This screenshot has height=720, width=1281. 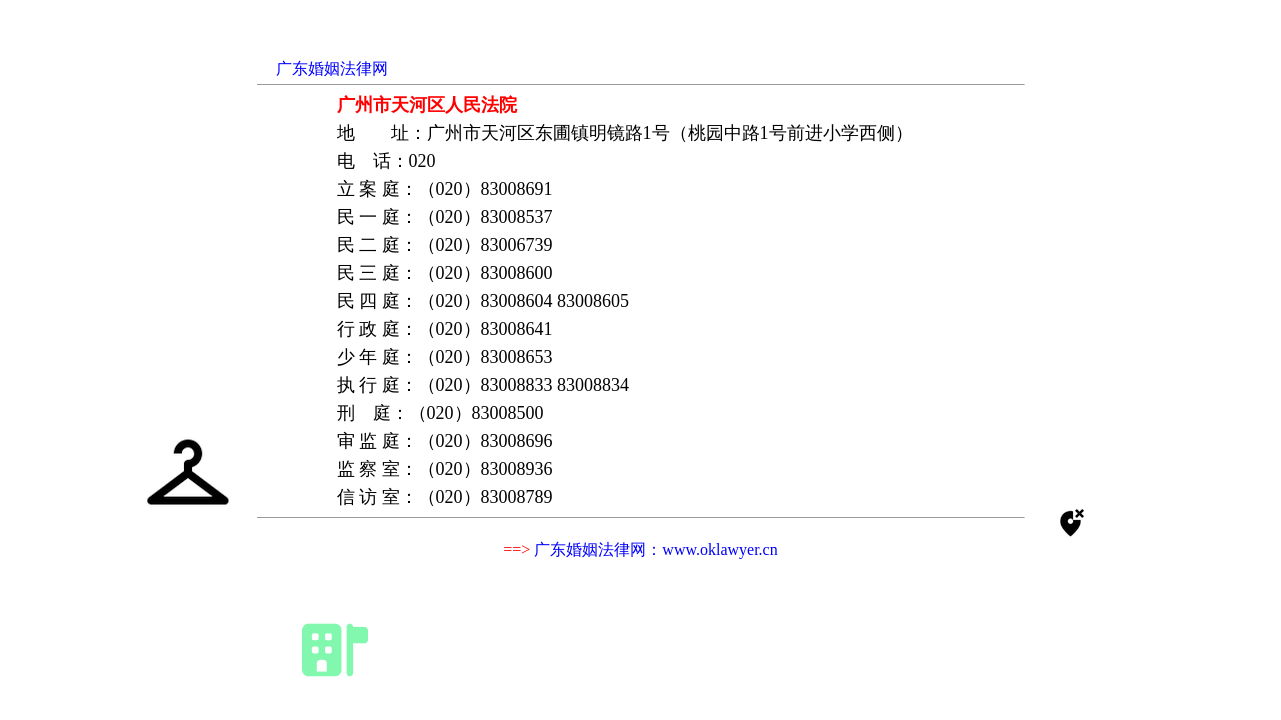 What do you see at coordinates (1070, 522) in the screenshot?
I see `remove a saved location` at bounding box center [1070, 522].